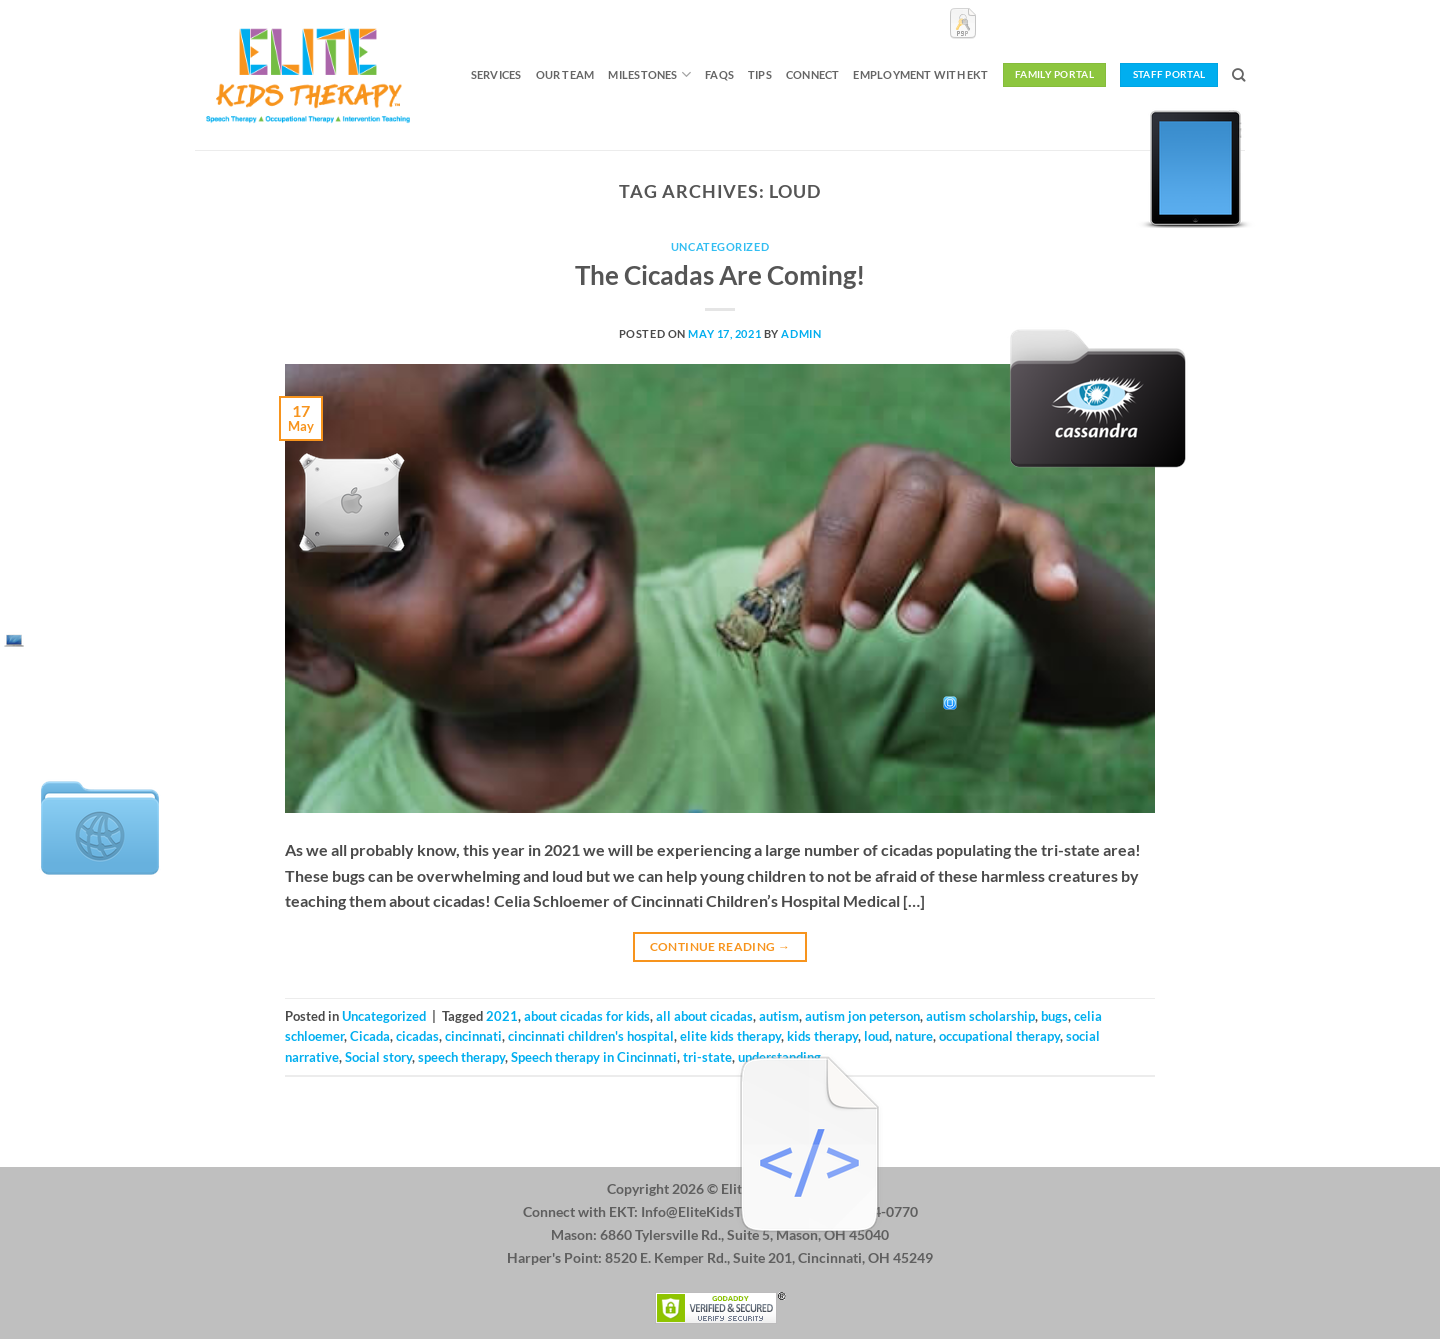  What do you see at coordinates (1097, 403) in the screenshot?
I see `open Cassandra database project folder` at bounding box center [1097, 403].